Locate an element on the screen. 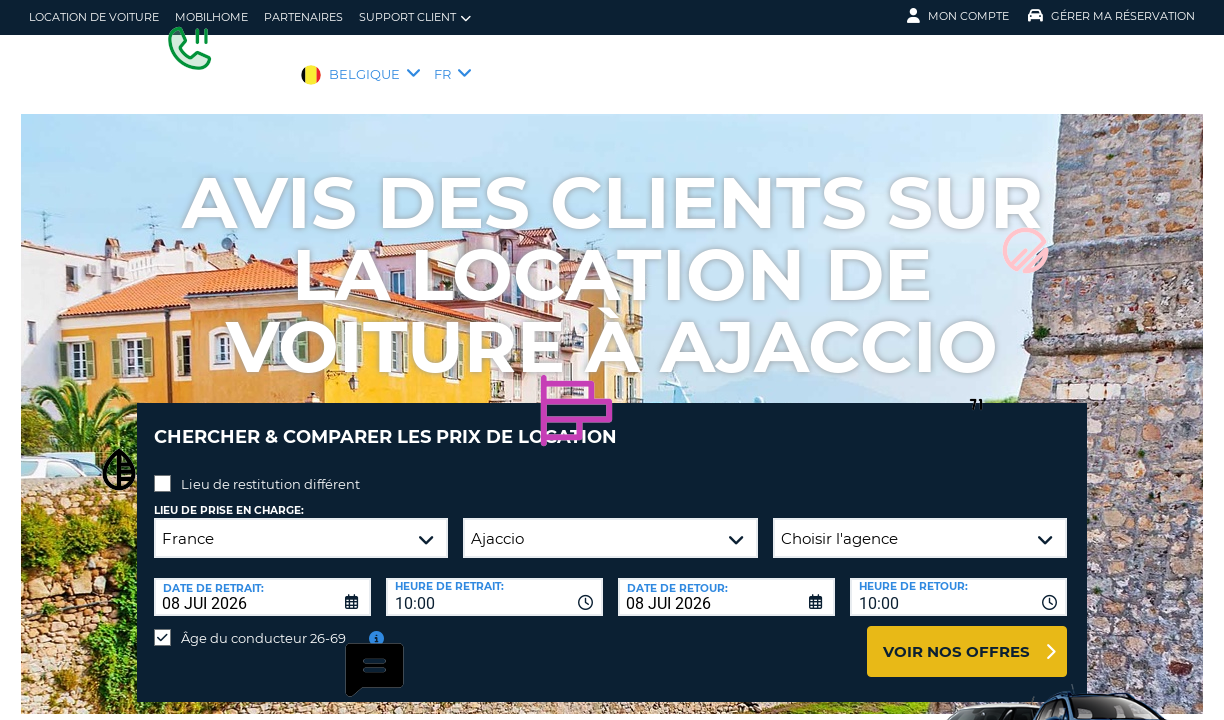 Image resolution: width=1224 pixels, height=720 pixels. put current call on hold is located at coordinates (190, 47).